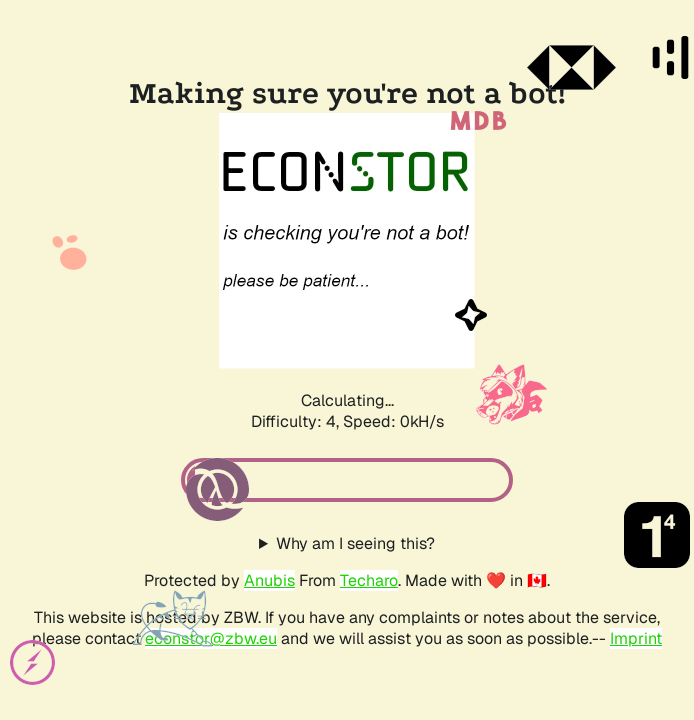  What do you see at coordinates (478, 120) in the screenshot?
I see `MDBootstrap brand logo` at bounding box center [478, 120].